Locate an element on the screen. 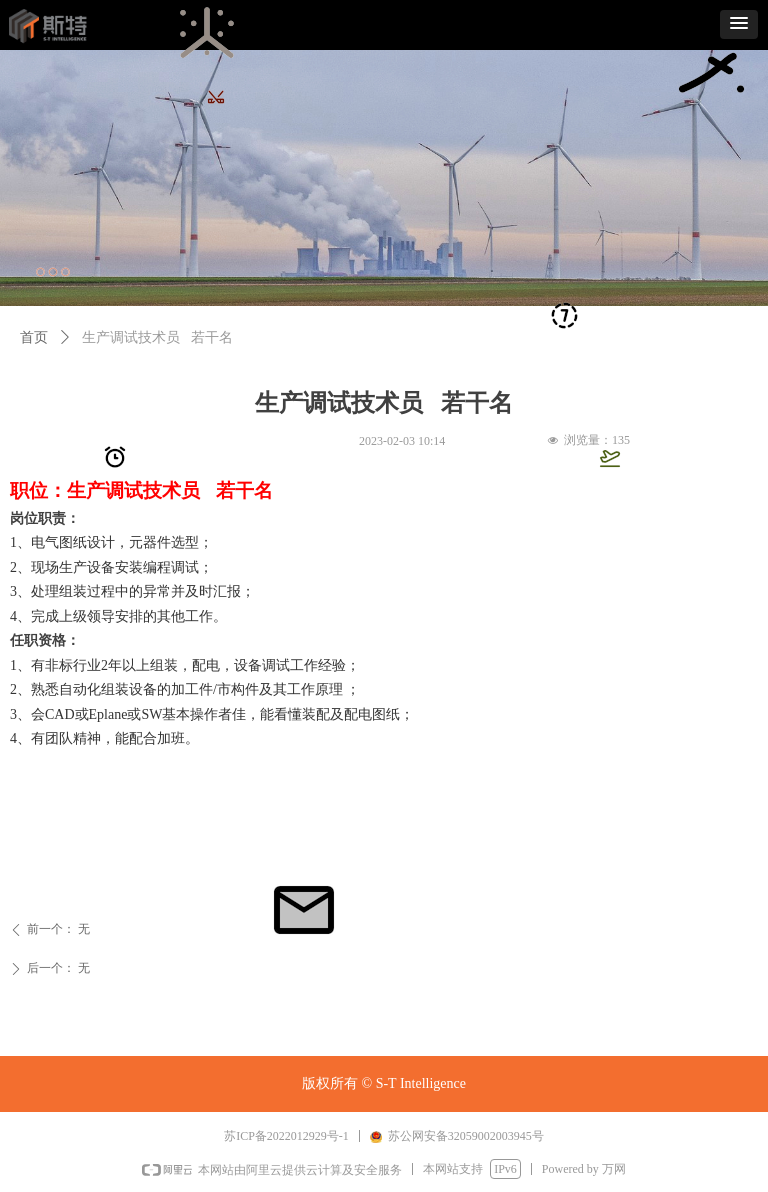 This screenshot has width=768, height=1192. set or view alarms is located at coordinates (115, 457).